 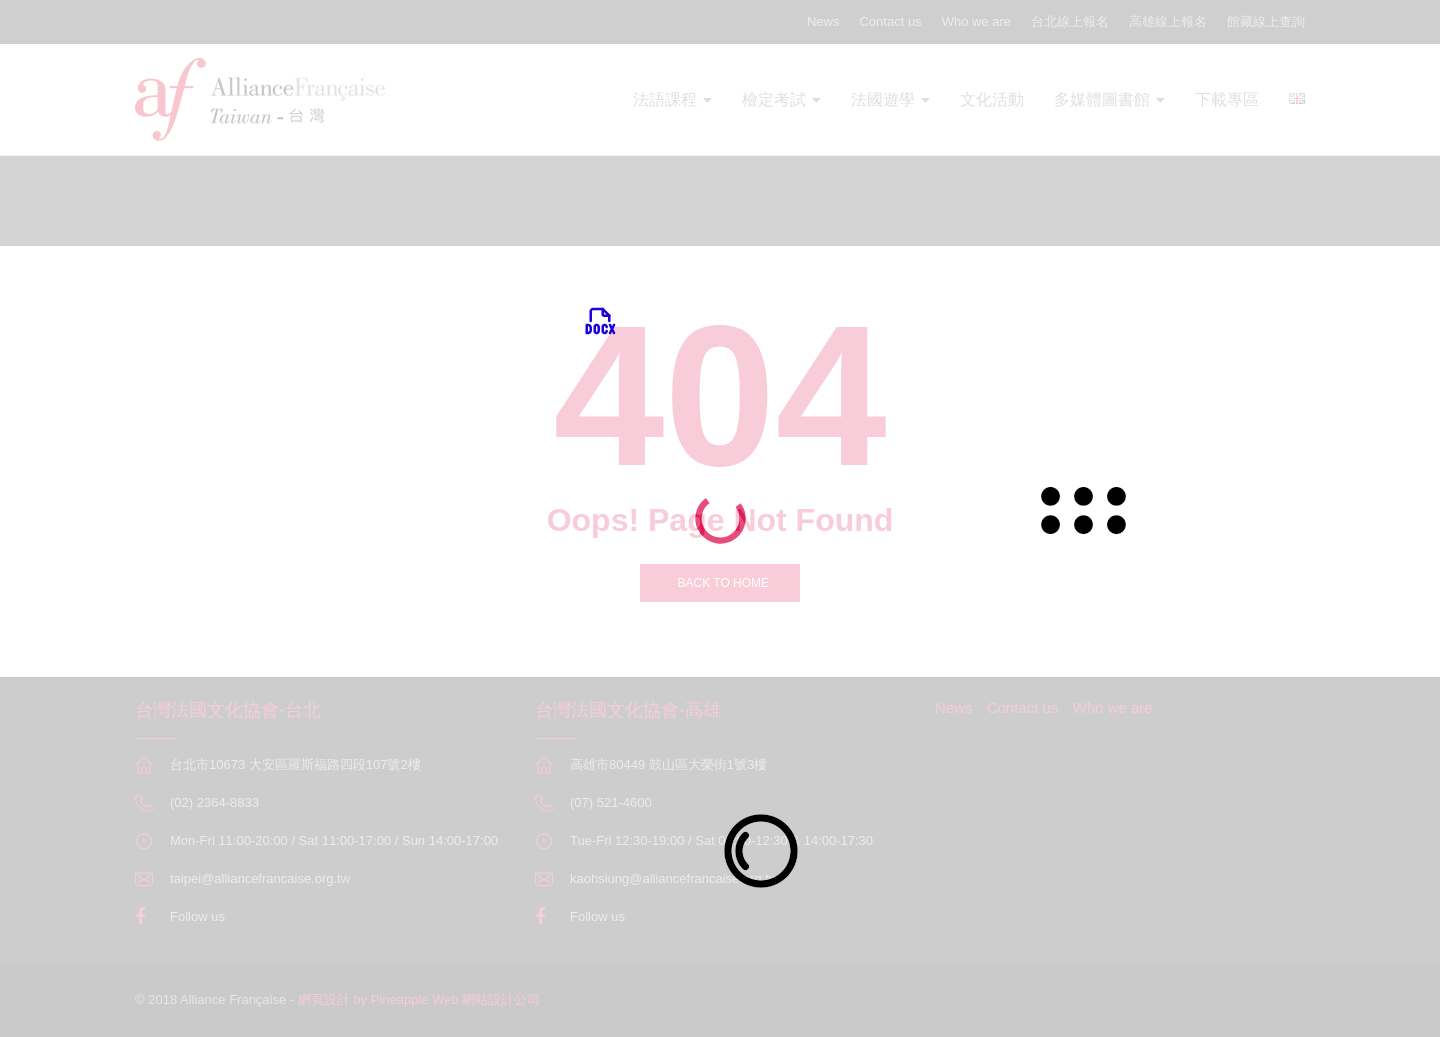 I want to click on apply inner shadow effect to the left side, so click(x=761, y=851).